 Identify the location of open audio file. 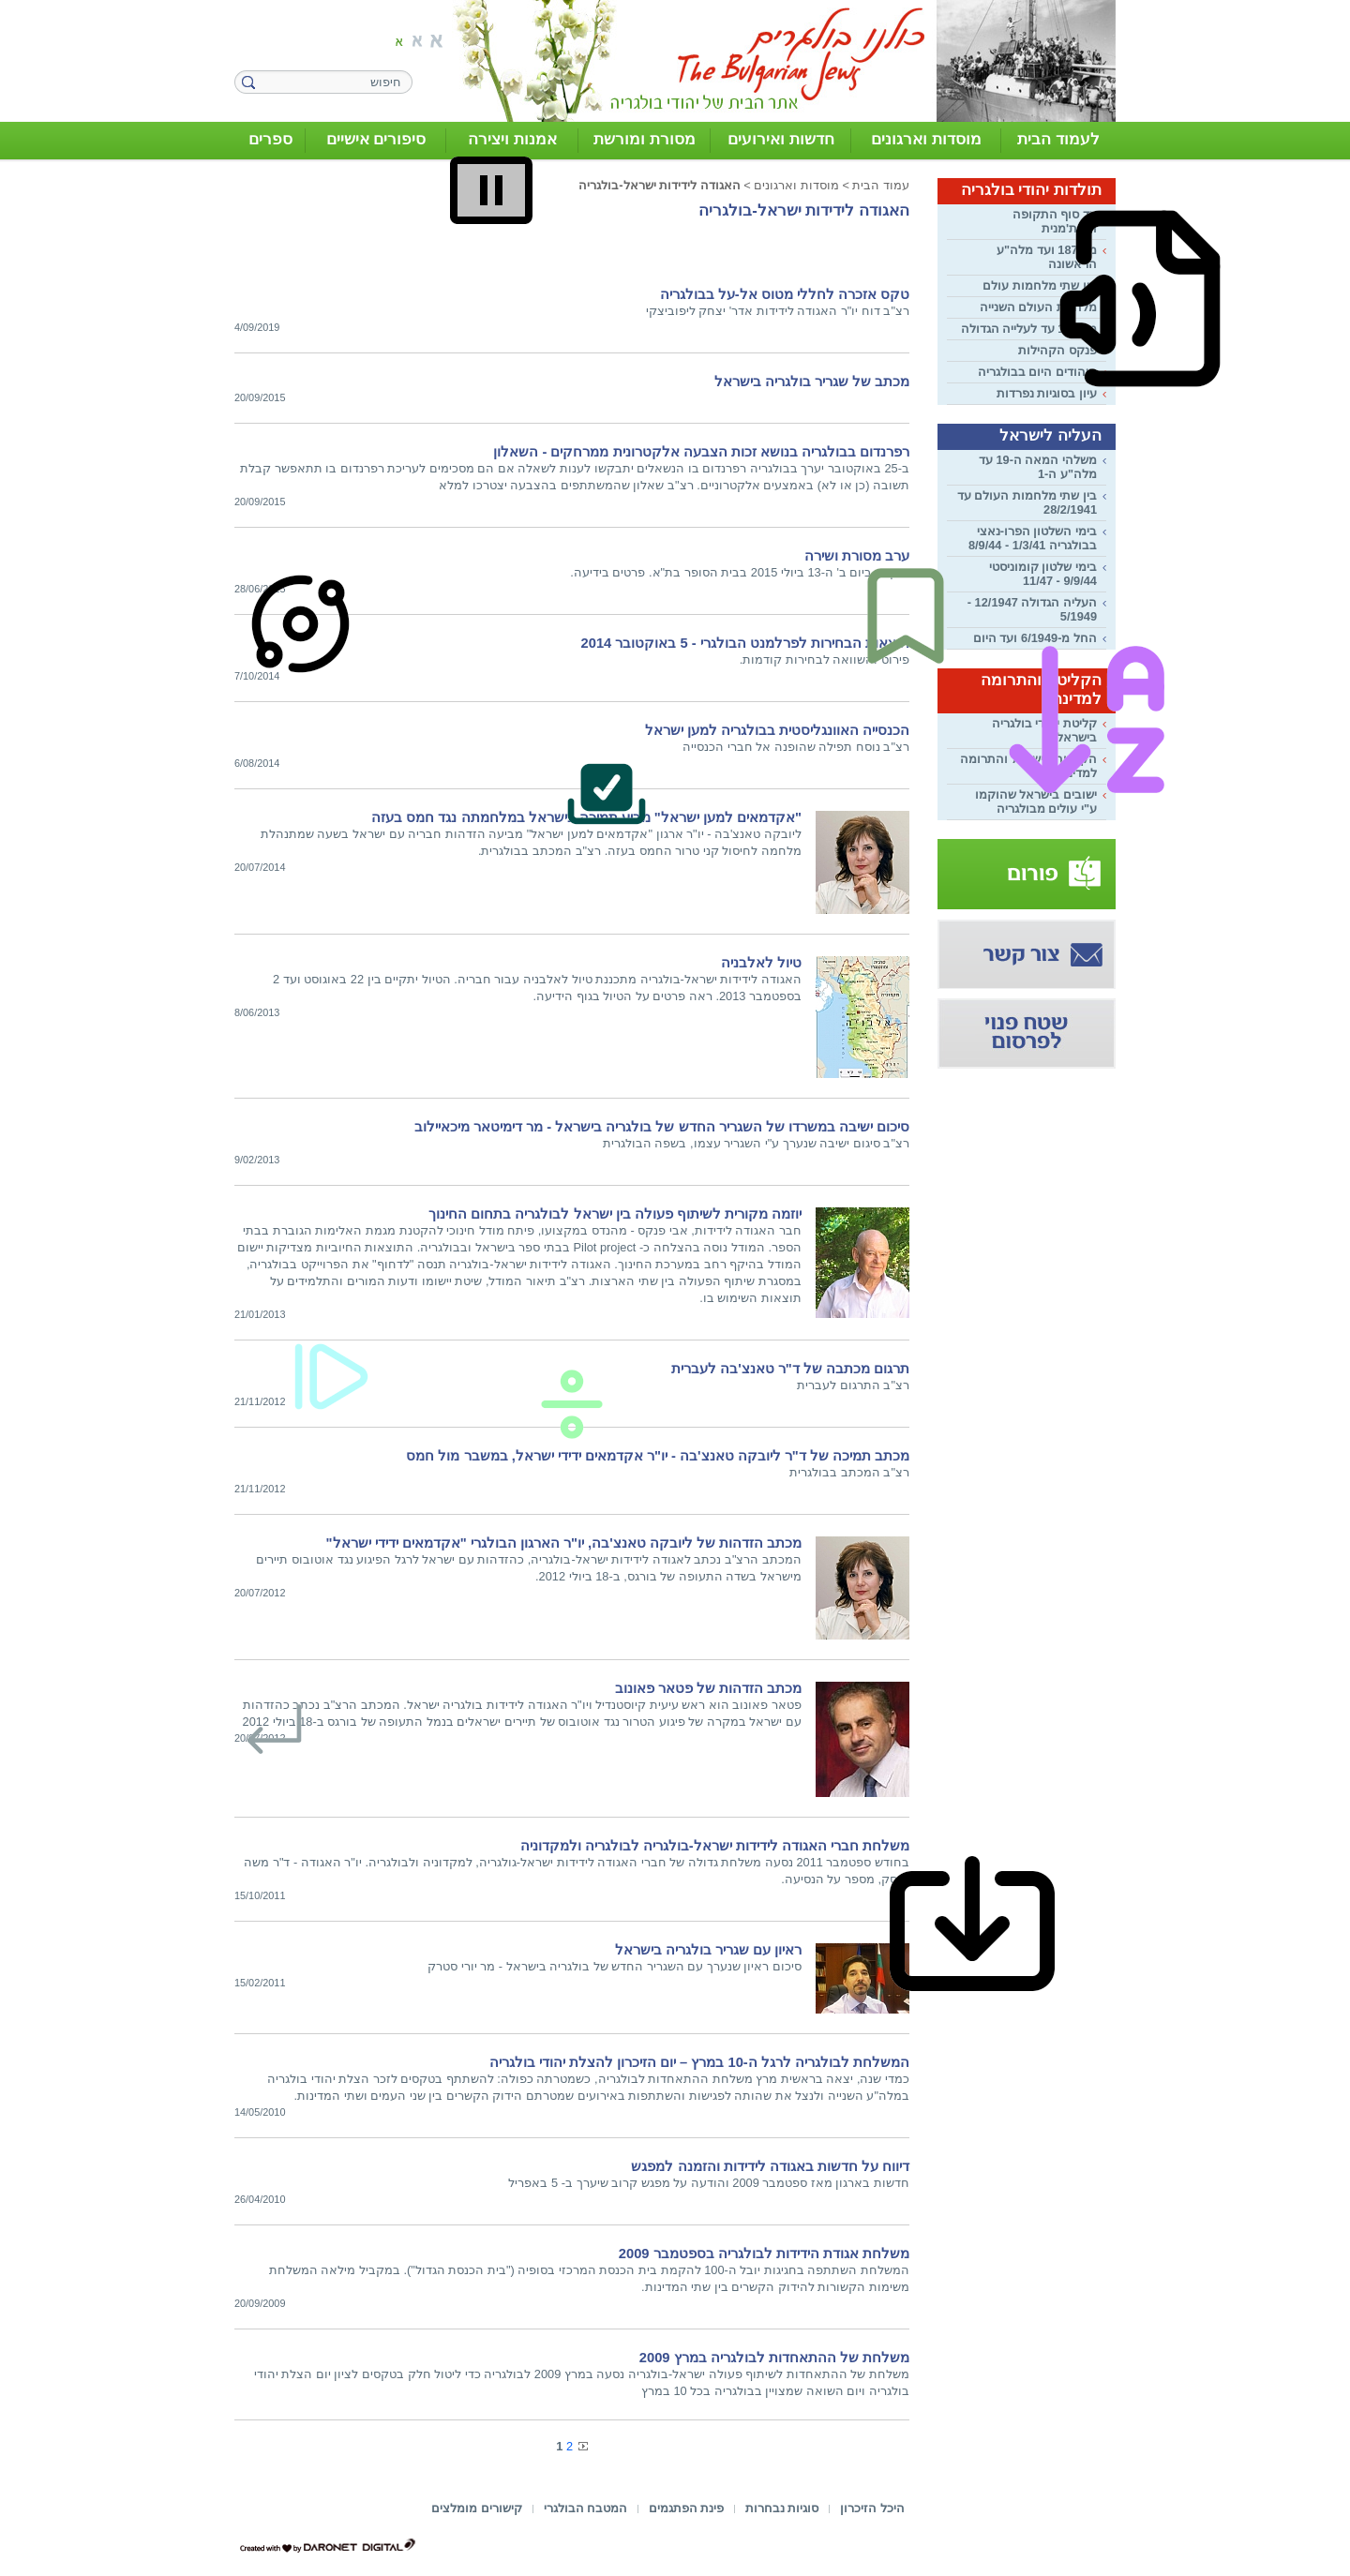
(1148, 298).